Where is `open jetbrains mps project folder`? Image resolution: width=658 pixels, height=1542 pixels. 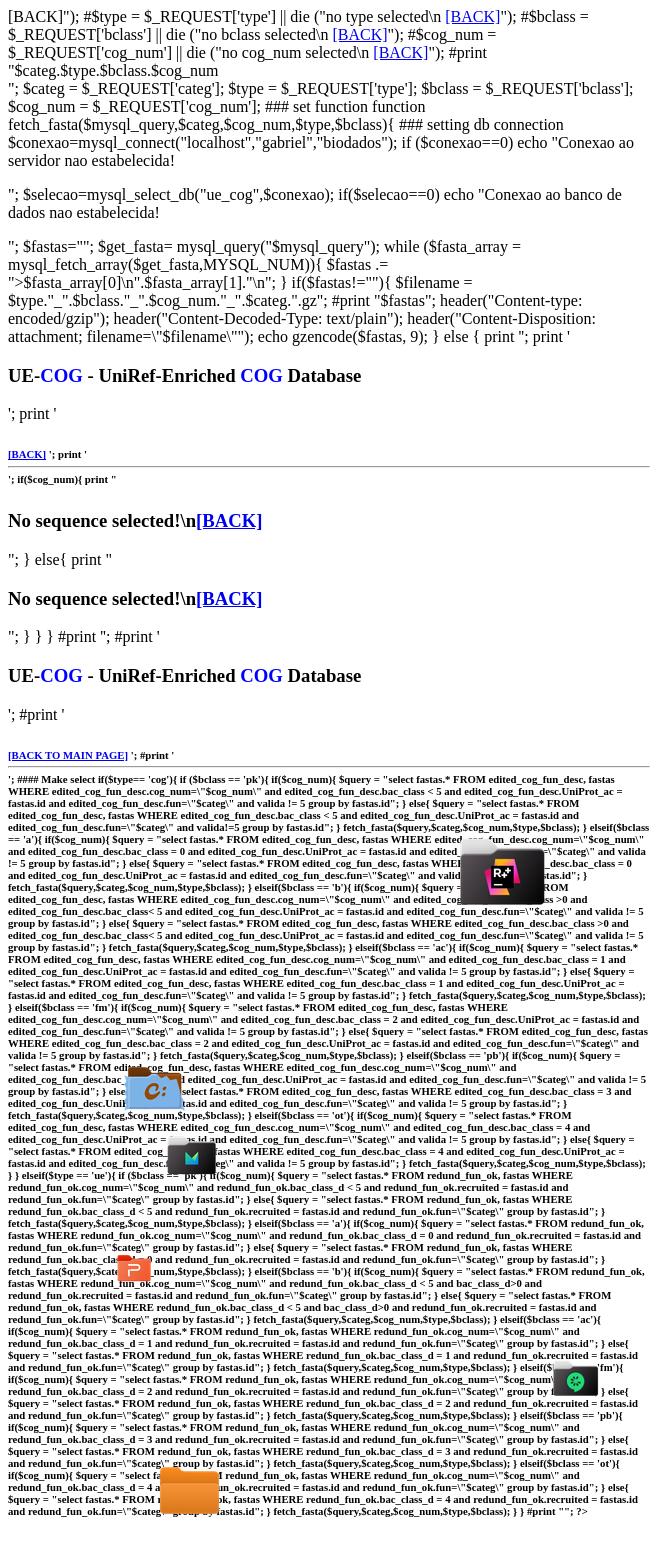
open jetbrains mps project folder is located at coordinates (191, 1156).